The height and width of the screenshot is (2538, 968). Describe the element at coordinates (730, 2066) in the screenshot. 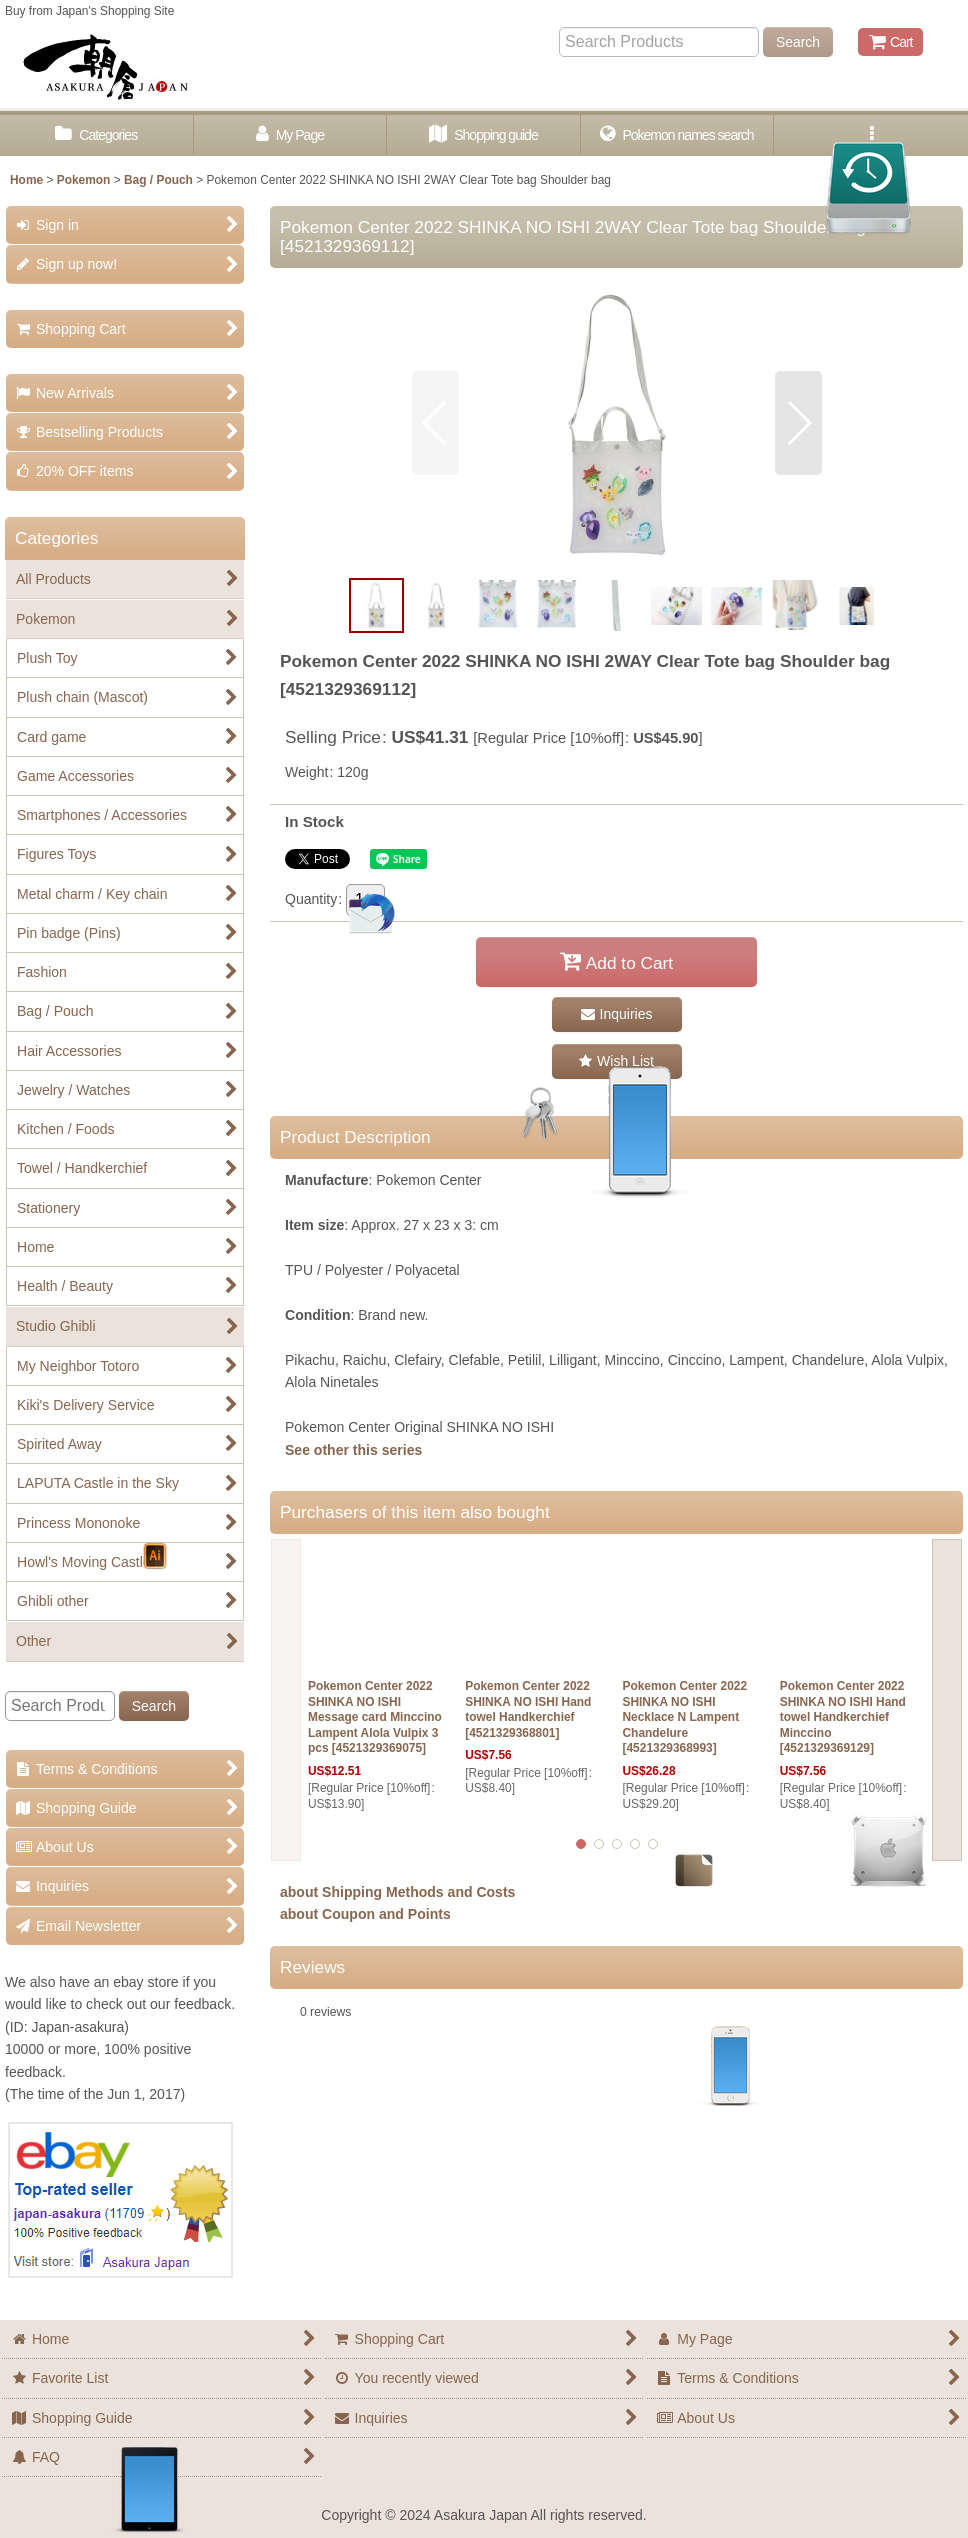

I see `connected iPhone SE device` at that location.